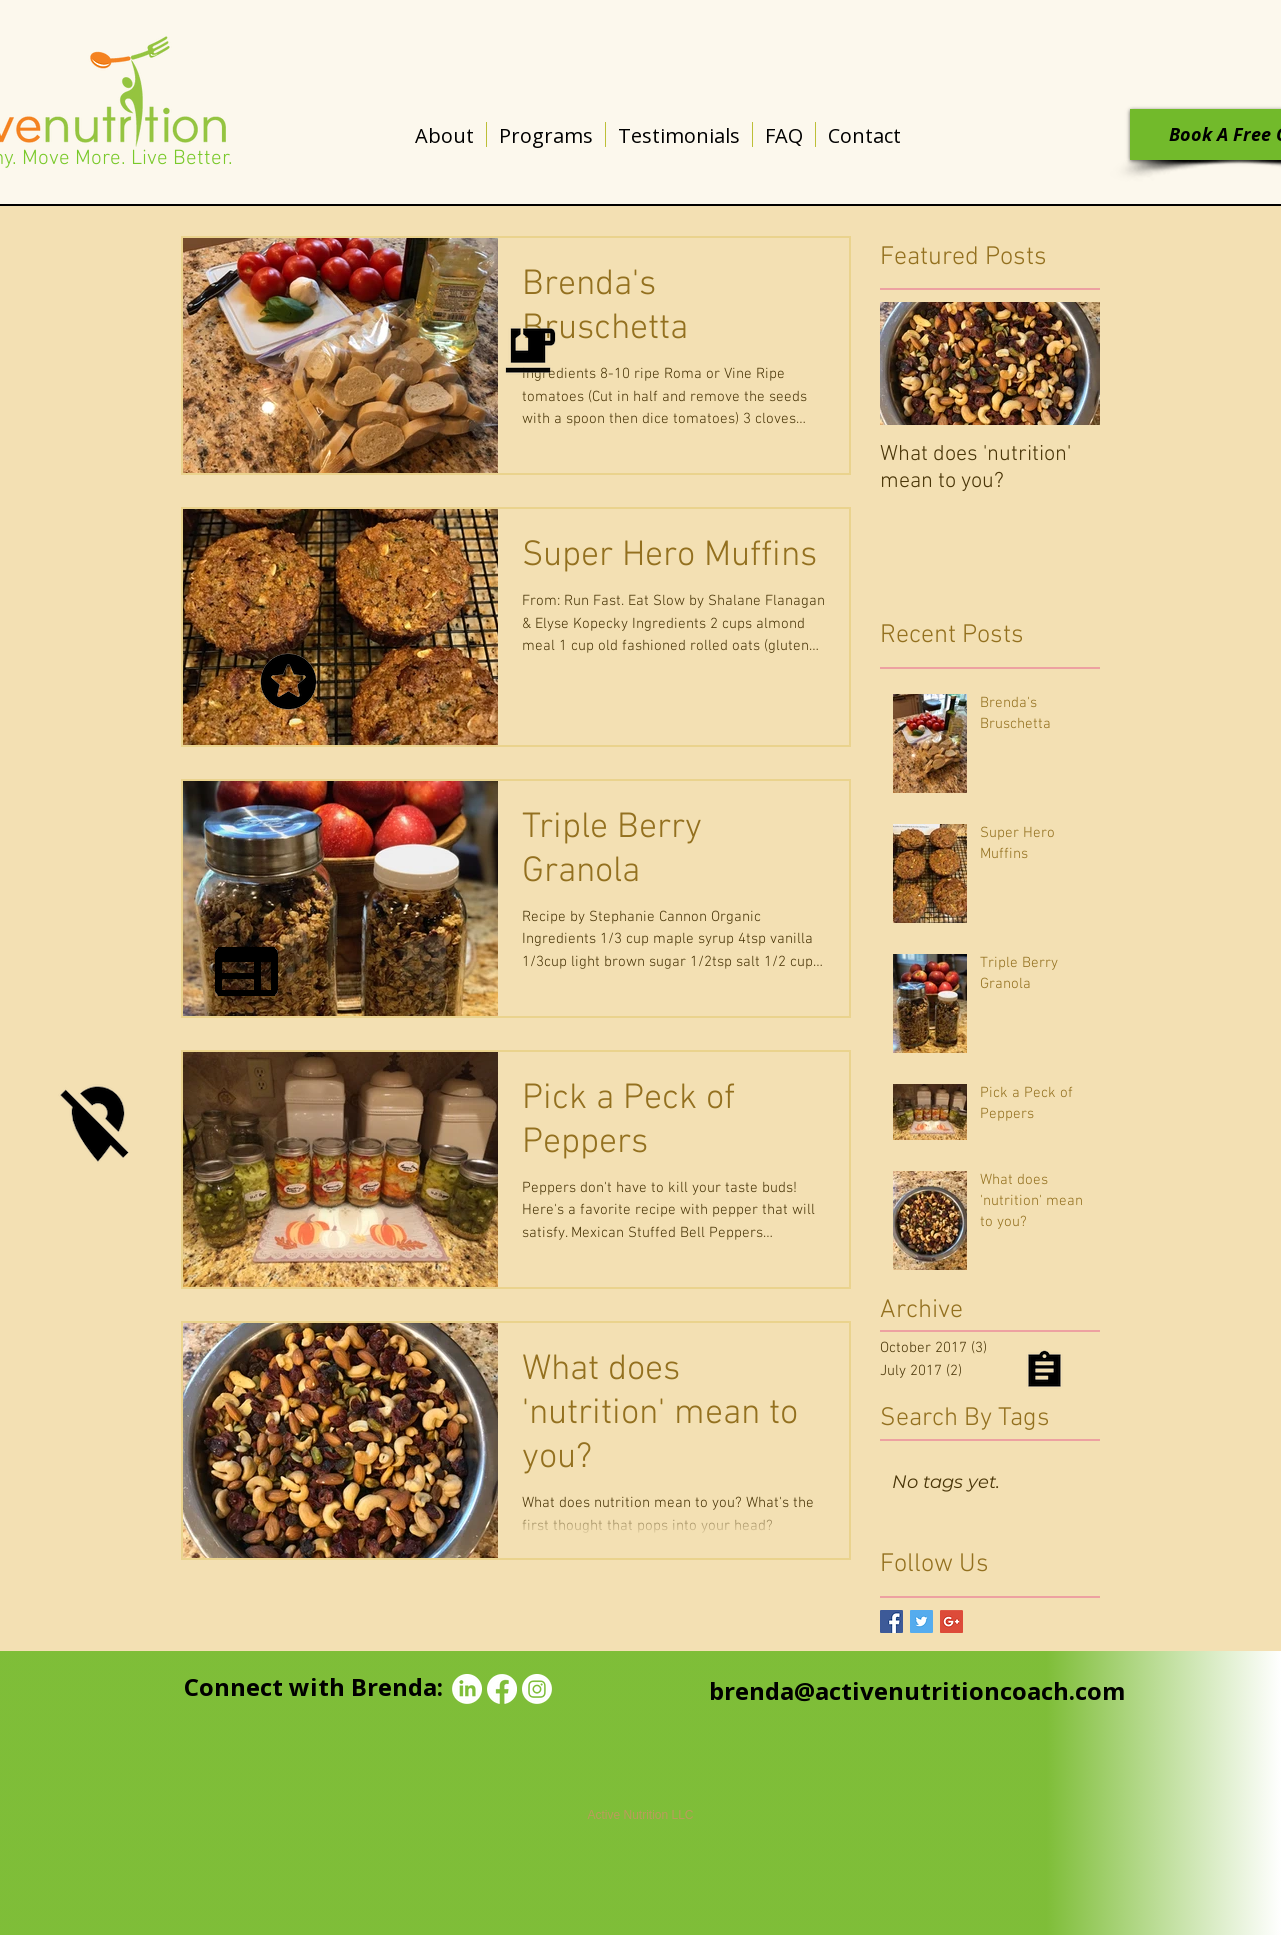 The width and height of the screenshot is (1281, 1935). What do you see at coordinates (98, 1124) in the screenshot?
I see `disable location services` at bounding box center [98, 1124].